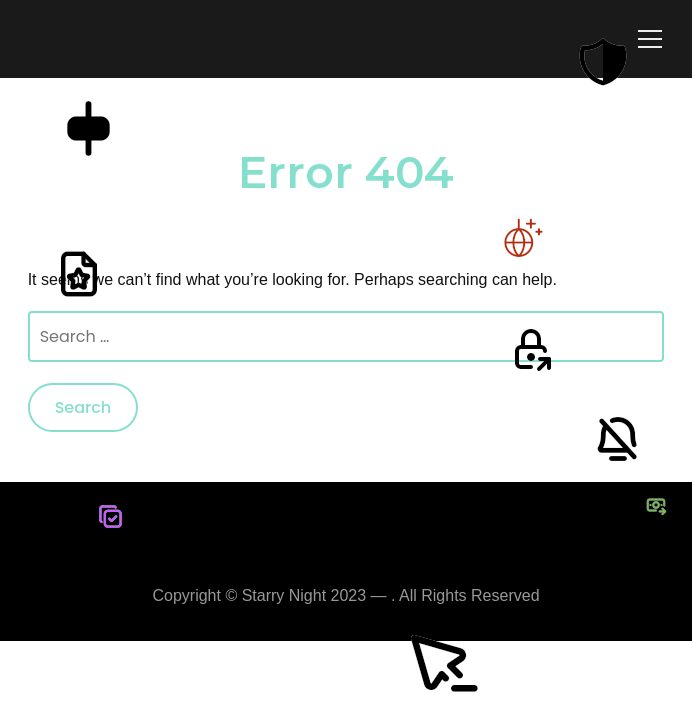 This screenshot has height=720, width=692. Describe the element at coordinates (531, 349) in the screenshot. I see `share secure content with others` at that location.